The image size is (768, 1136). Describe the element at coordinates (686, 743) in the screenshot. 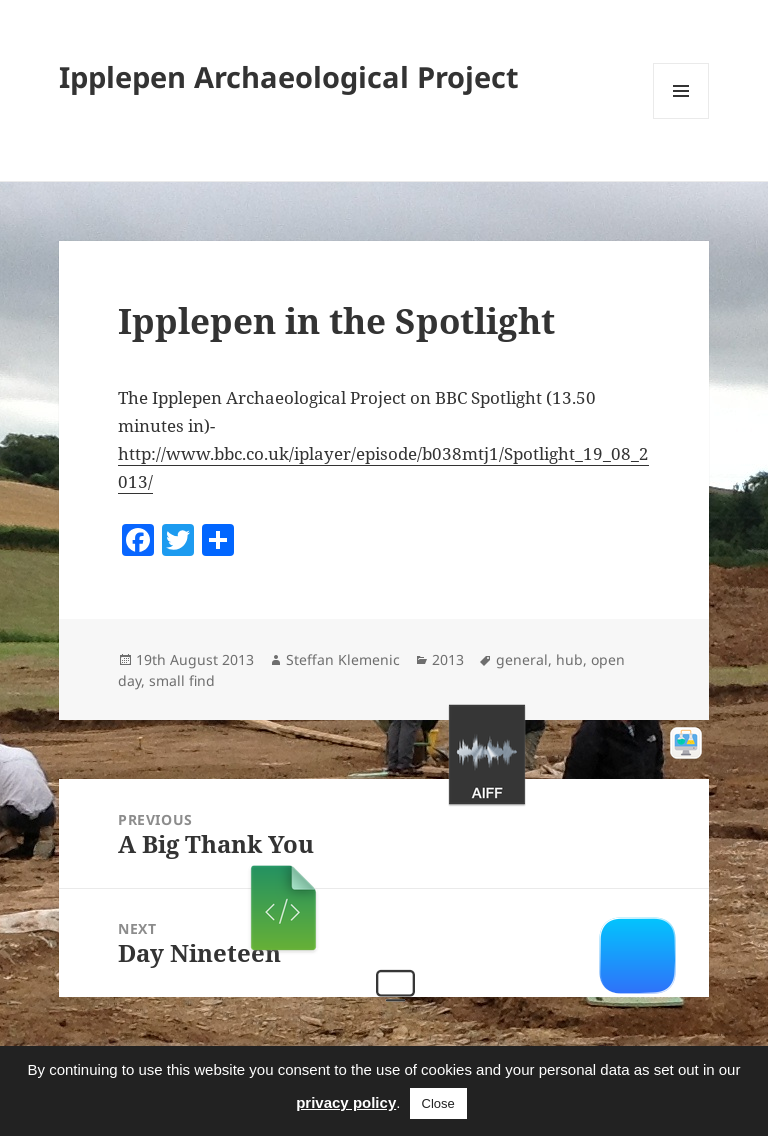

I see `open formatlab application` at that location.